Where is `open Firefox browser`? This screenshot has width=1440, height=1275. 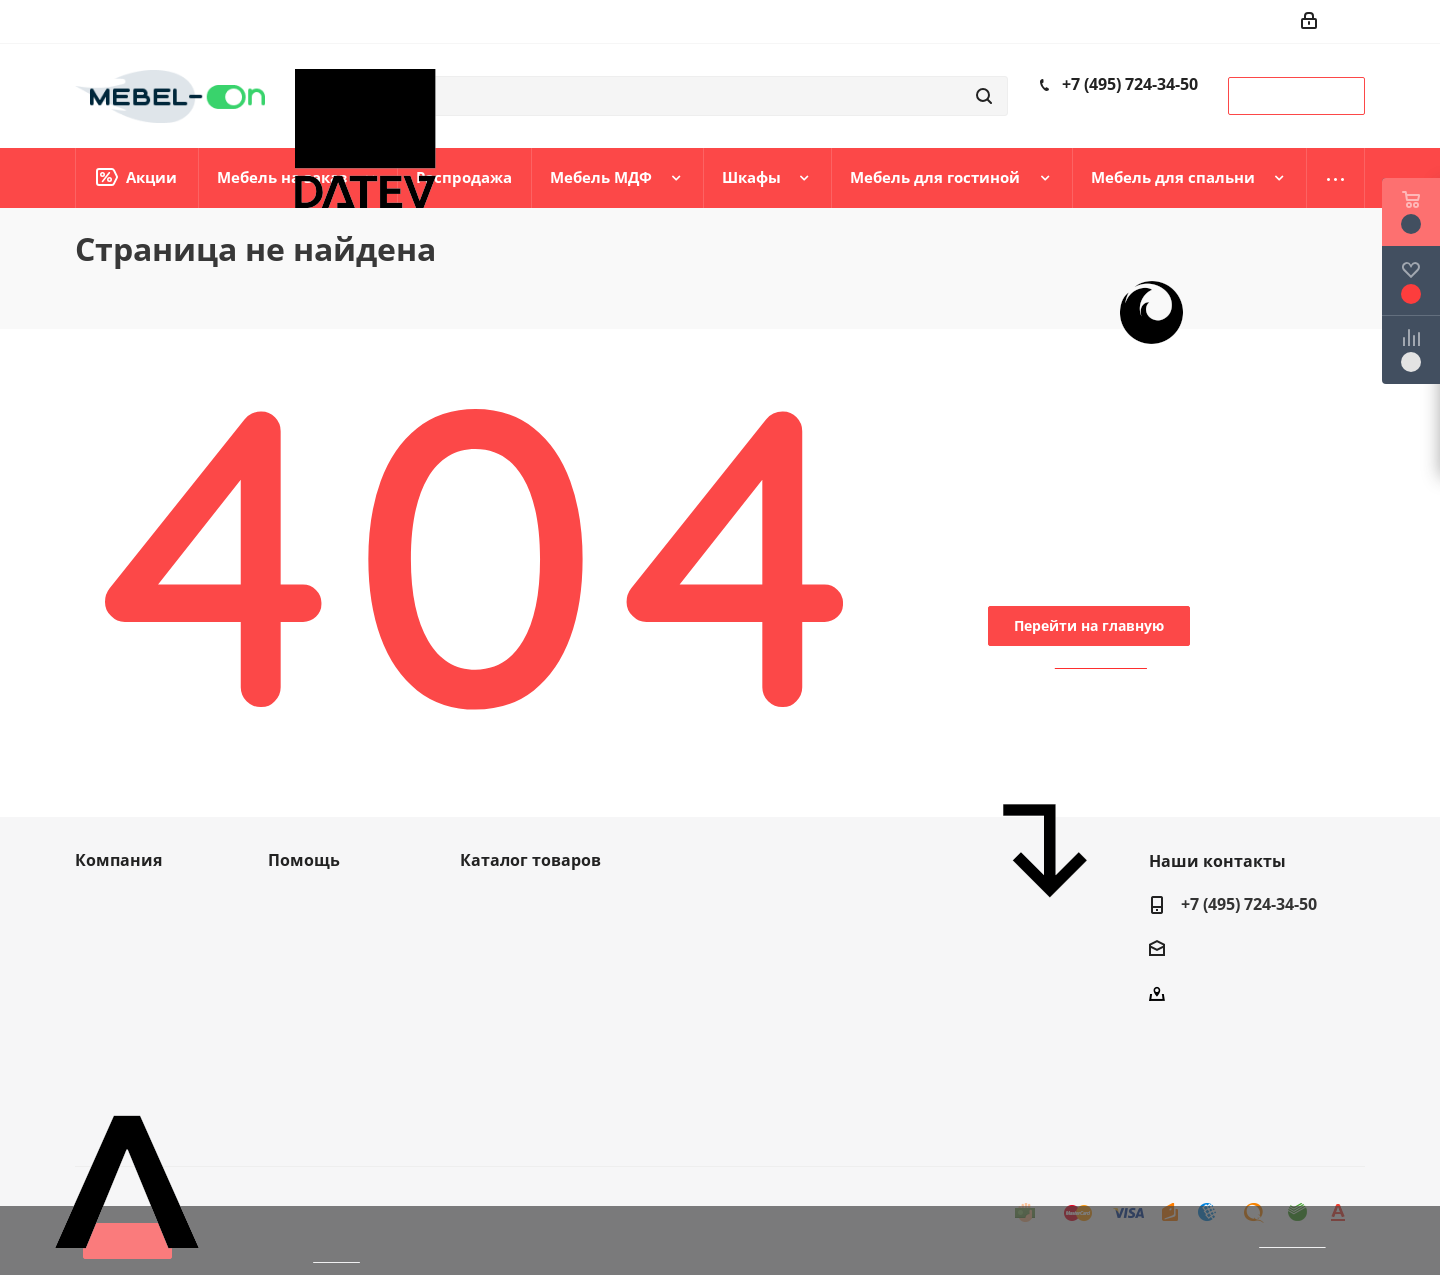 open Firefox browser is located at coordinates (1151, 312).